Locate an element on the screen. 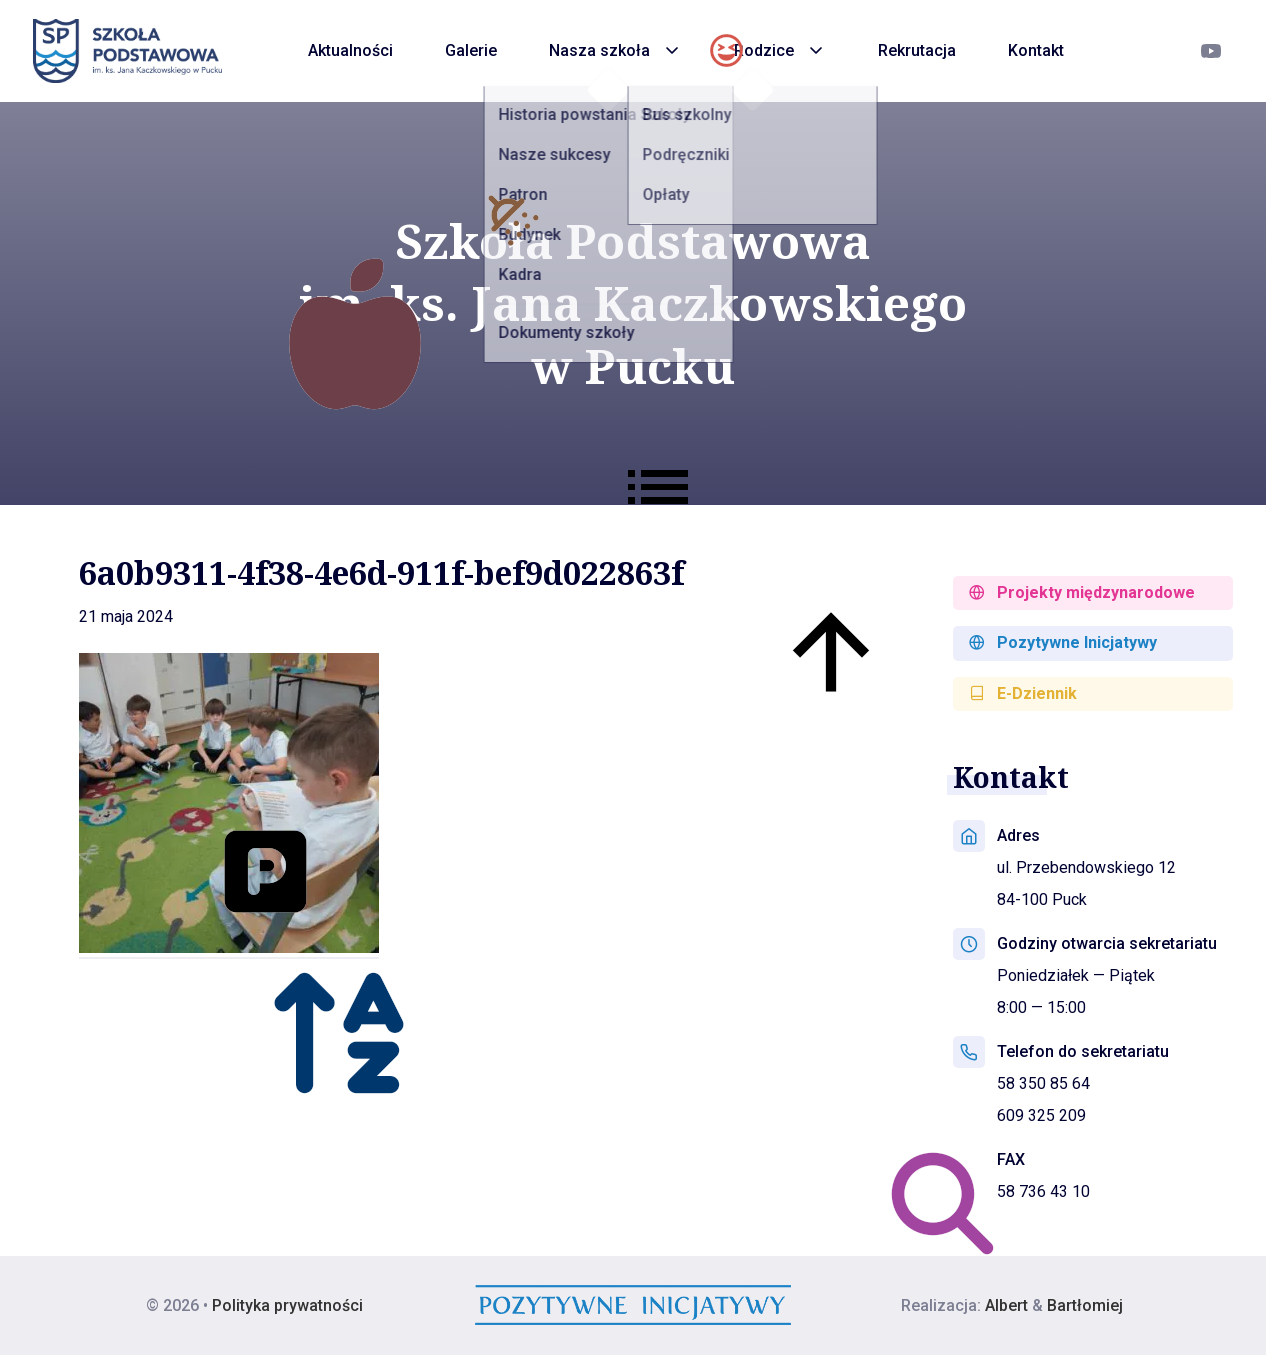 The image size is (1266, 1355). find nearby parking locations is located at coordinates (265, 871).